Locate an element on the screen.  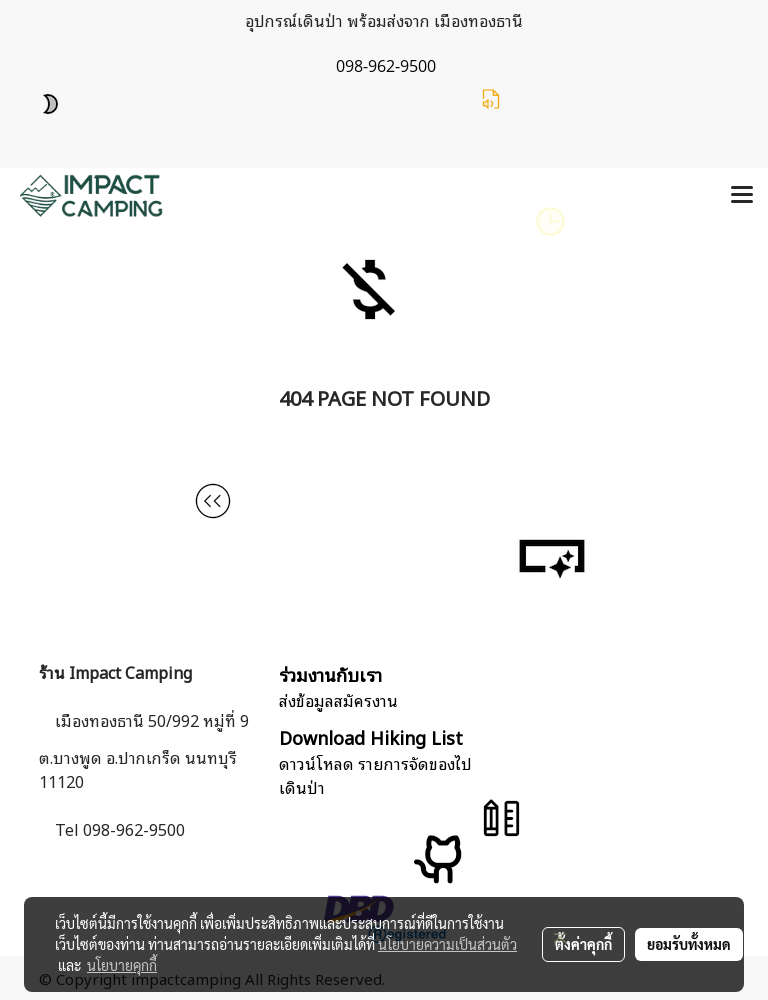
collapse content to top is located at coordinates (560, 938).